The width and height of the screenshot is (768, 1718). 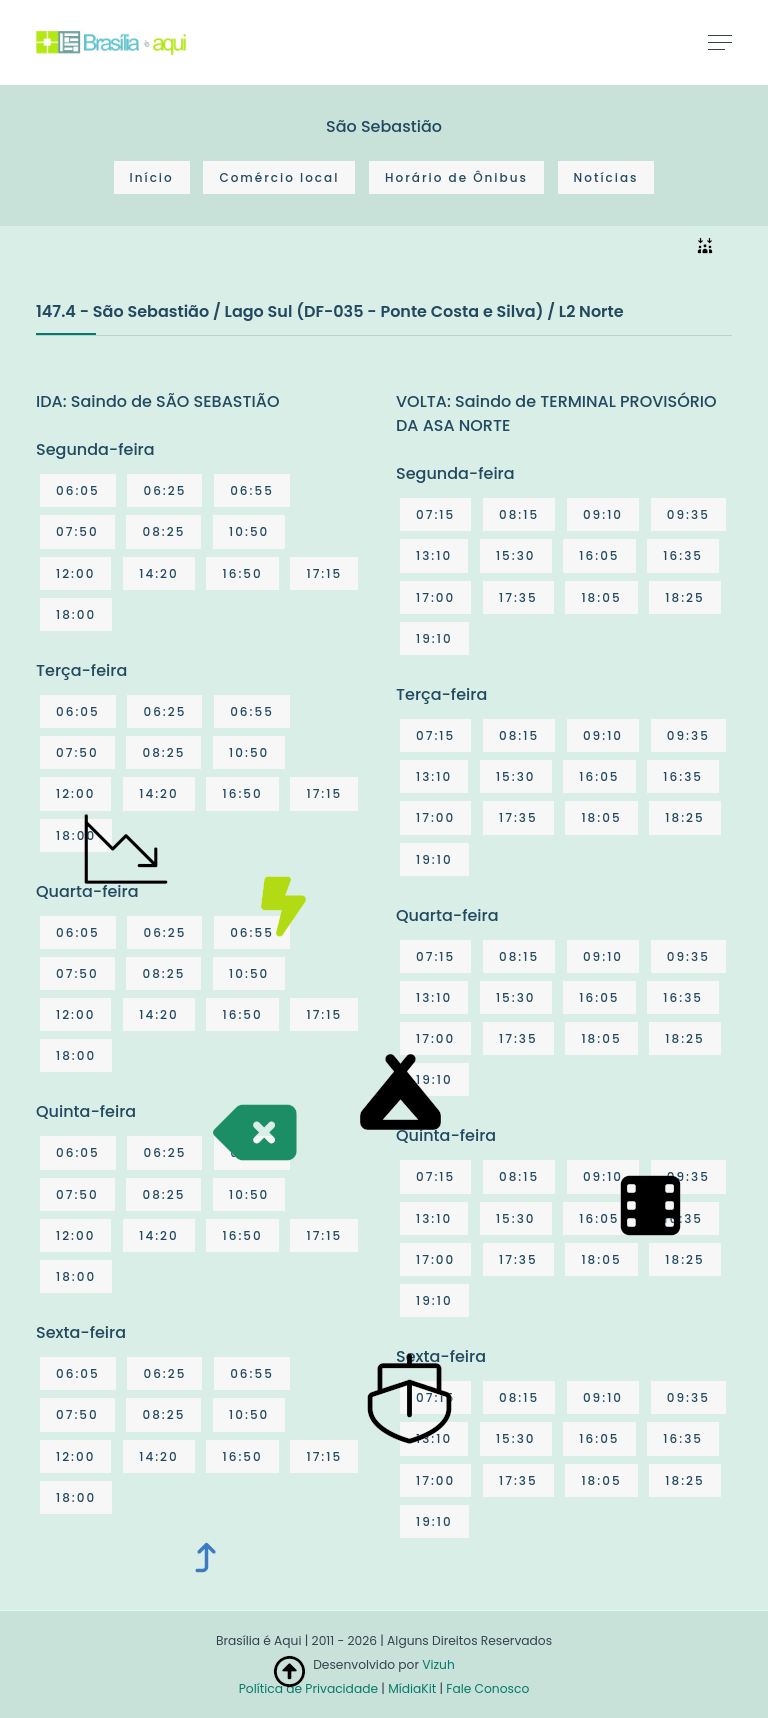 I want to click on go up one level in navigation, so click(x=206, y=1557).